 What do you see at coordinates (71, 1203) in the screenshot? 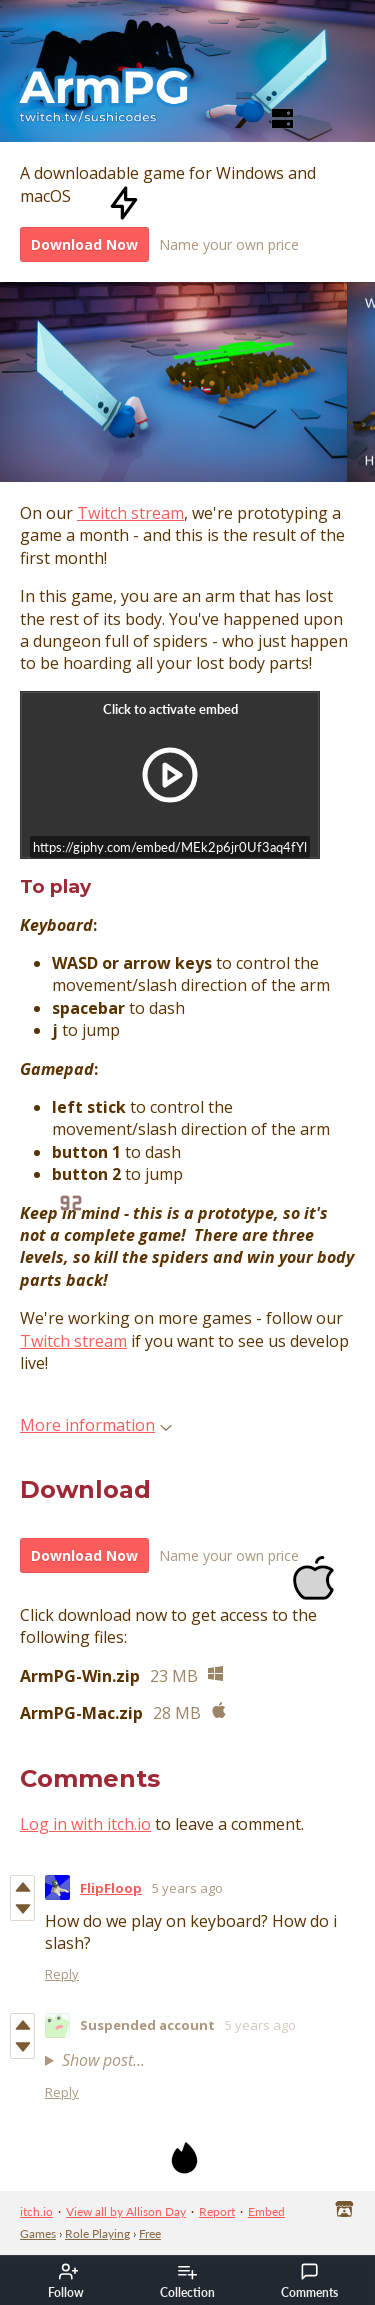
I see `displays the number 92 as a badge or counter` at bounding box center [71, 1203].